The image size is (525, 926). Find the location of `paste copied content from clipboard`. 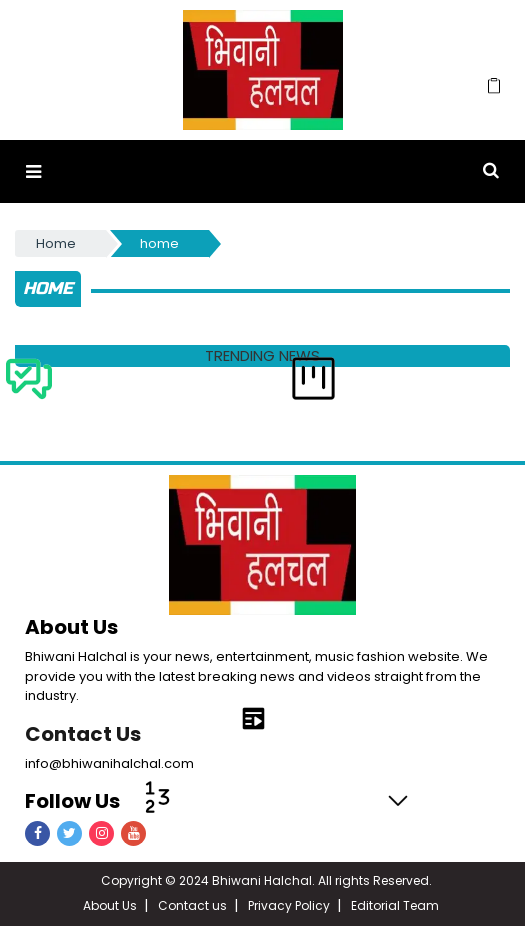

paste copied content from clipboard is located at coordinates (494, 86).